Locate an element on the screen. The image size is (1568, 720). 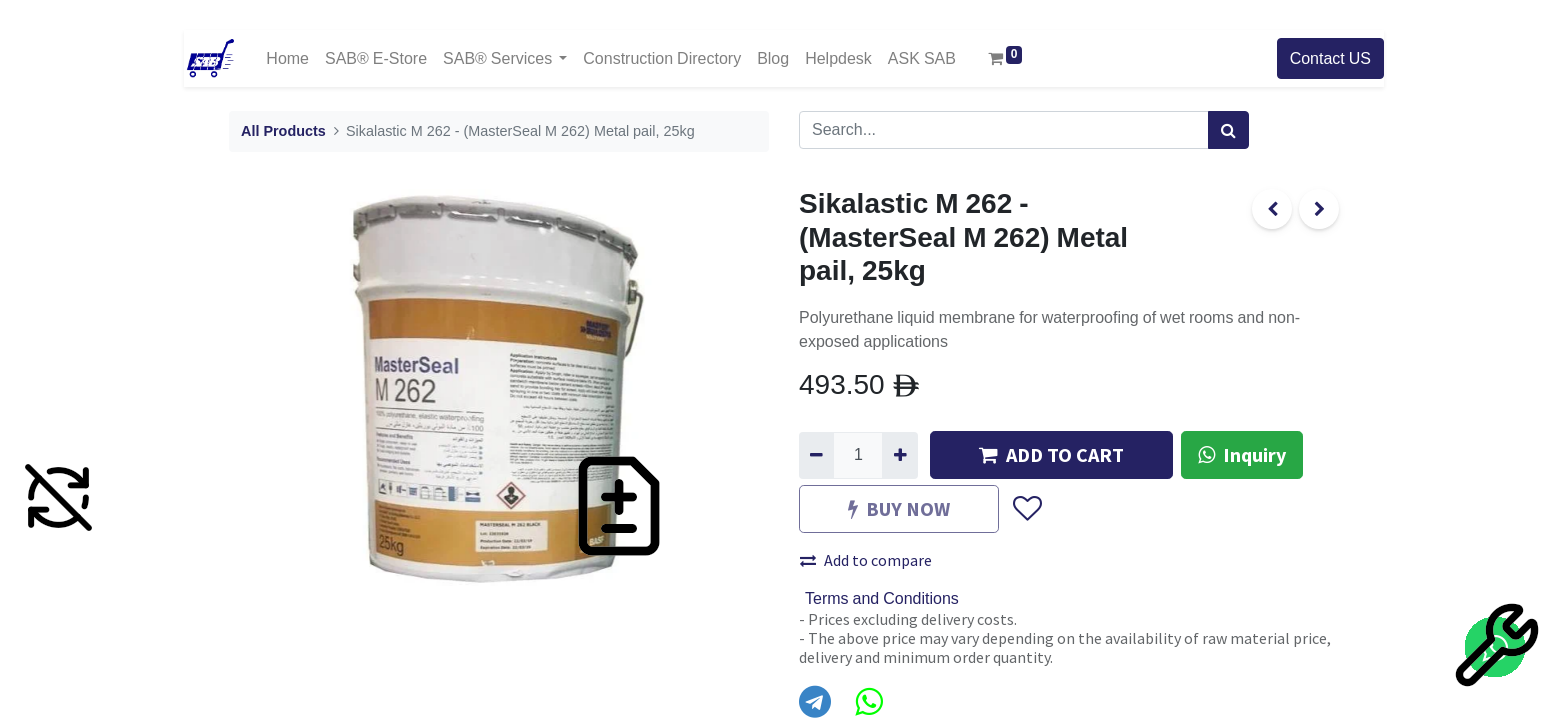
access settings or configuration options is located at coordinates (1497, 645).